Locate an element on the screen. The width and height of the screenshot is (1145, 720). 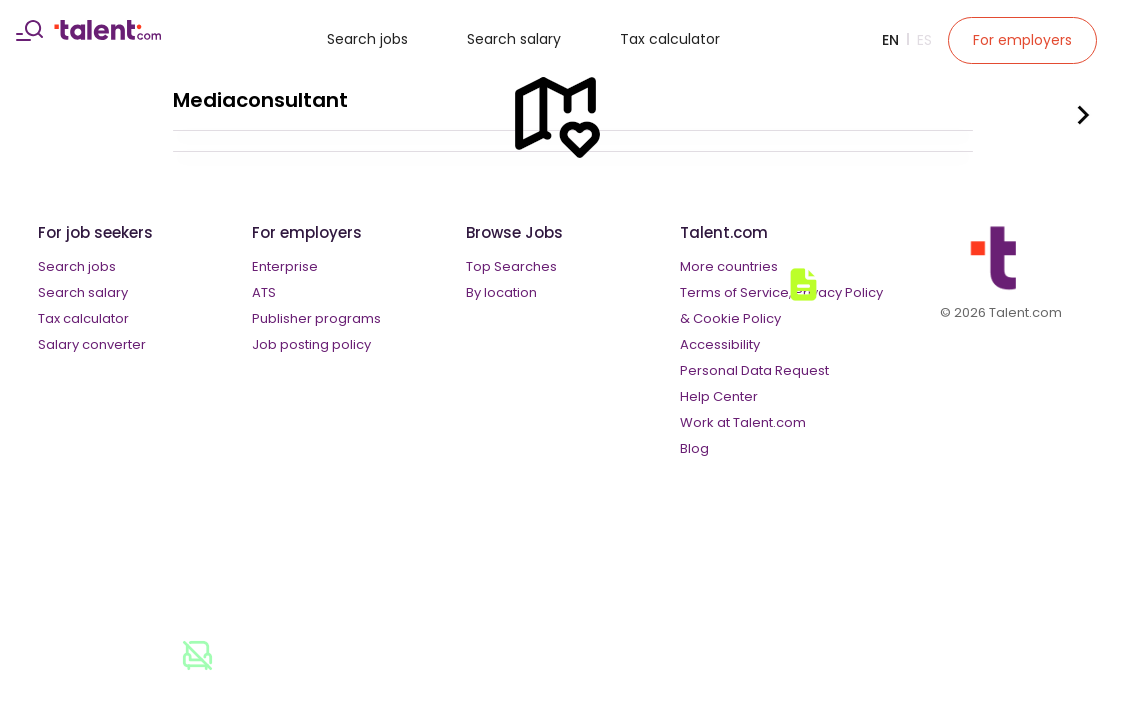
view favorite locations on map is located at coordinates (555, 113).